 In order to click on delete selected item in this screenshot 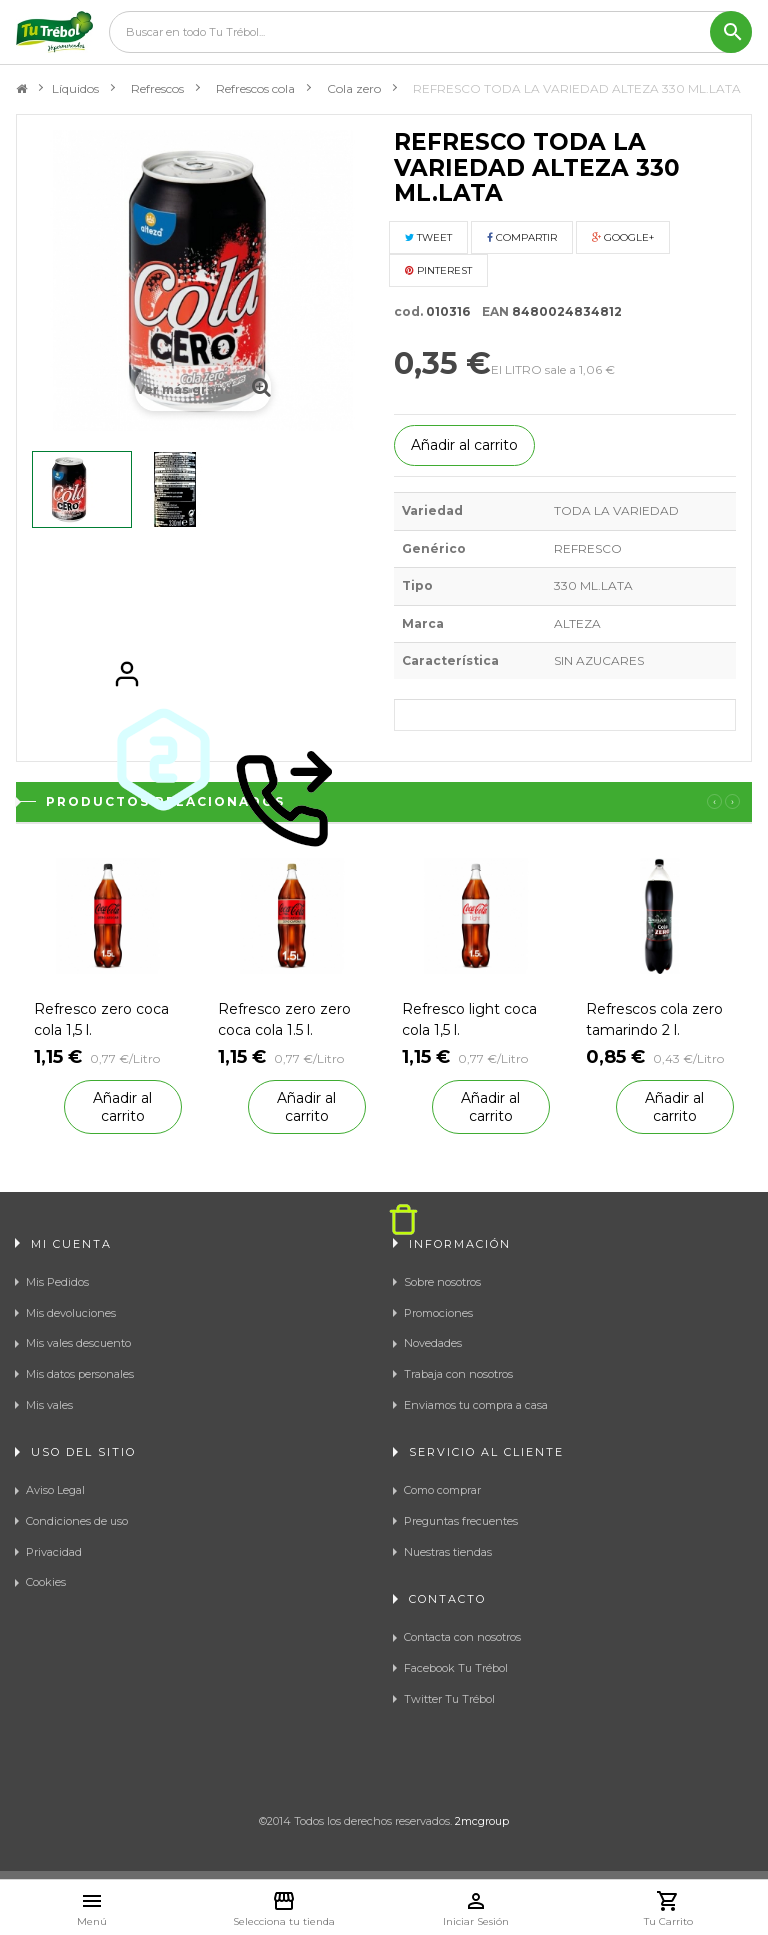, I will do `click(403, 1219)`.